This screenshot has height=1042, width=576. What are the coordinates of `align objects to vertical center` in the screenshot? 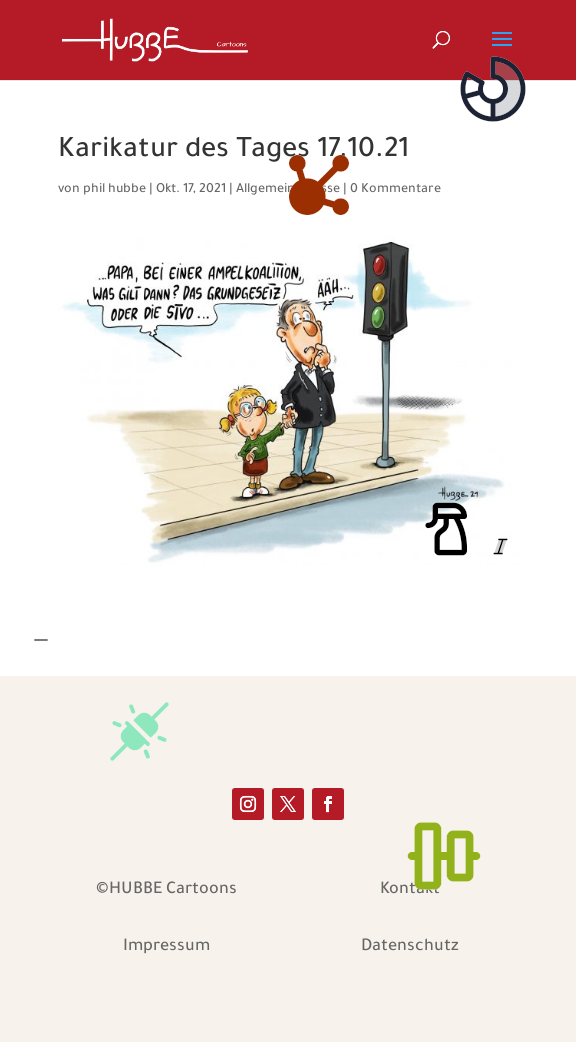 It's located at (444, 856).